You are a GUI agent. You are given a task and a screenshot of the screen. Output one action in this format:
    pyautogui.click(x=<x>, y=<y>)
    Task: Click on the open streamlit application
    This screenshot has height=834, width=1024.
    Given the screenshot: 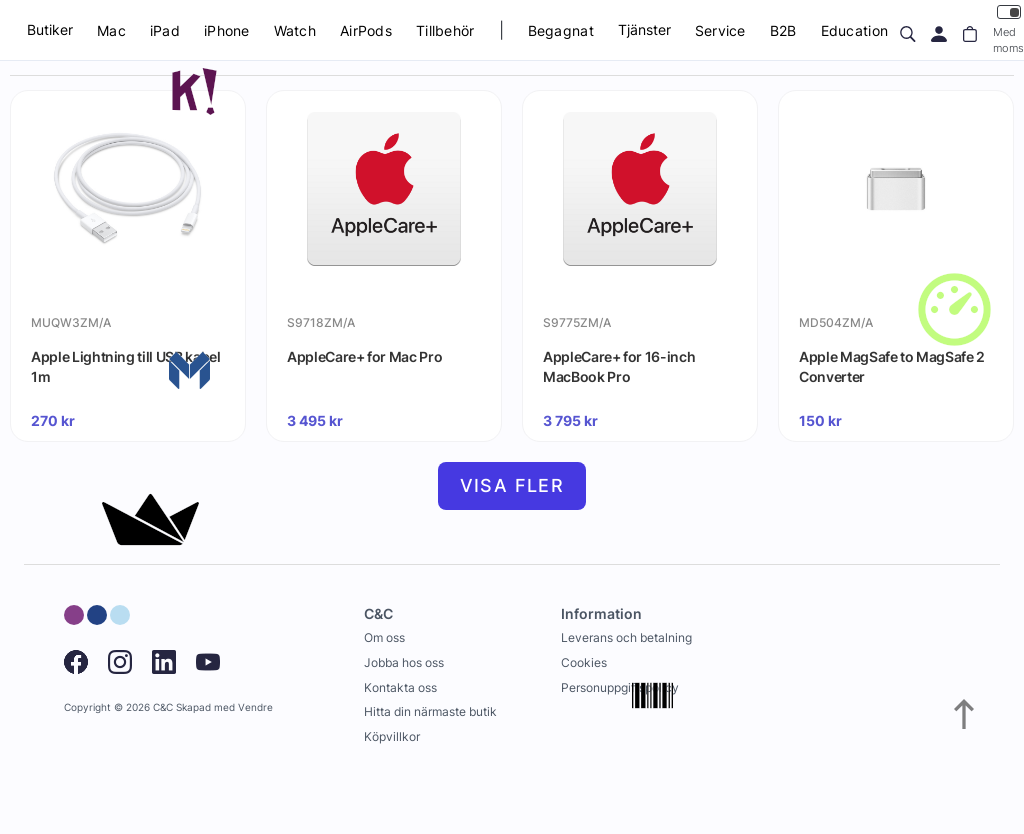 What is the action you would take?
    pyautogui.click(x=150, y=519)
    